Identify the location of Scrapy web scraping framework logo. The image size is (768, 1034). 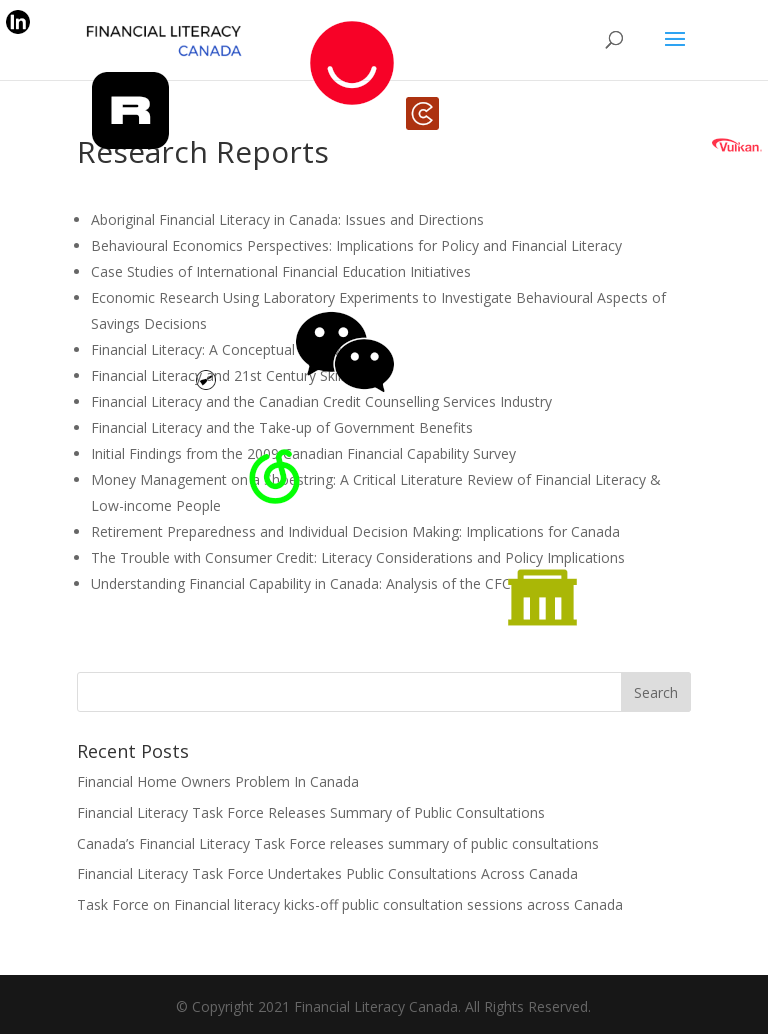
(206, 380).